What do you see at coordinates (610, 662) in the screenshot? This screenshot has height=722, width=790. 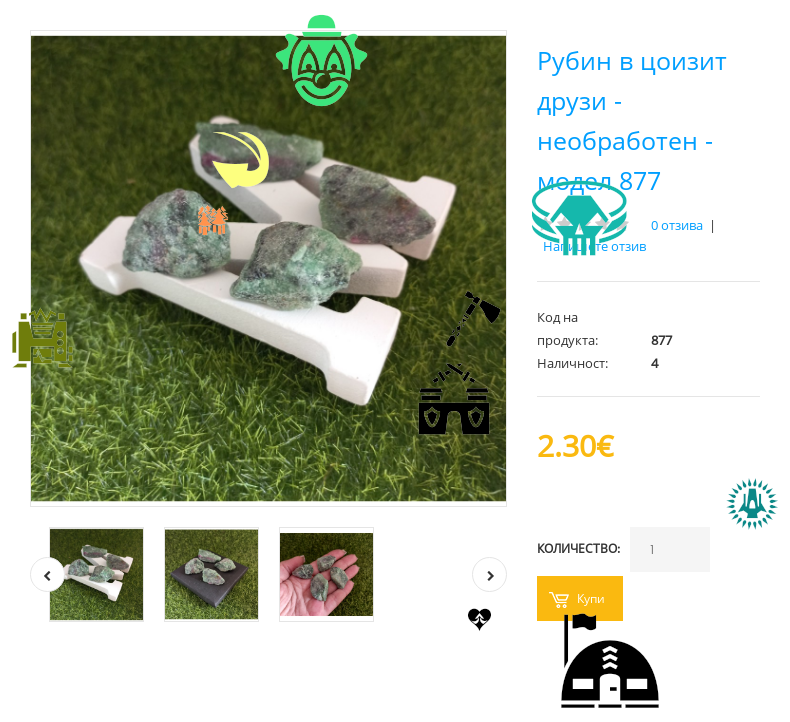 I see `access military barracks or troop housing` at bounding box center [610, 662].